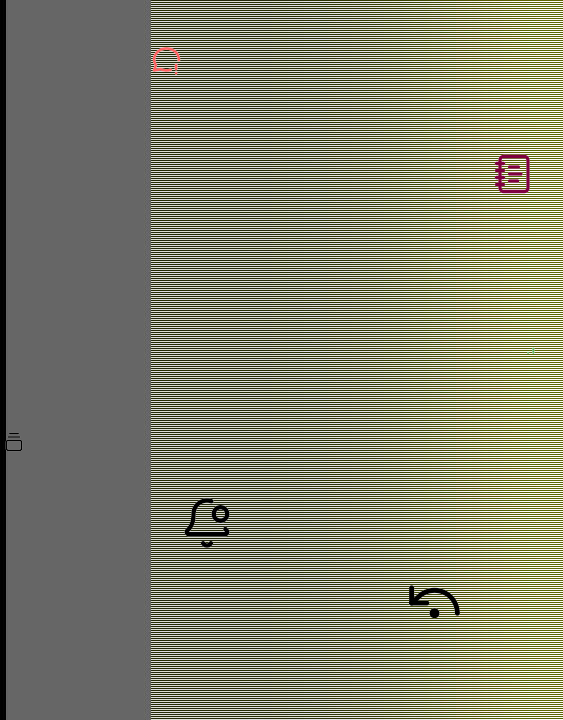 This screenshot has width=563, height=720. What do you see at coordinates (207, 523) in the screenshot?
I see `indicates new notifications` at bounding box center [207, 523].